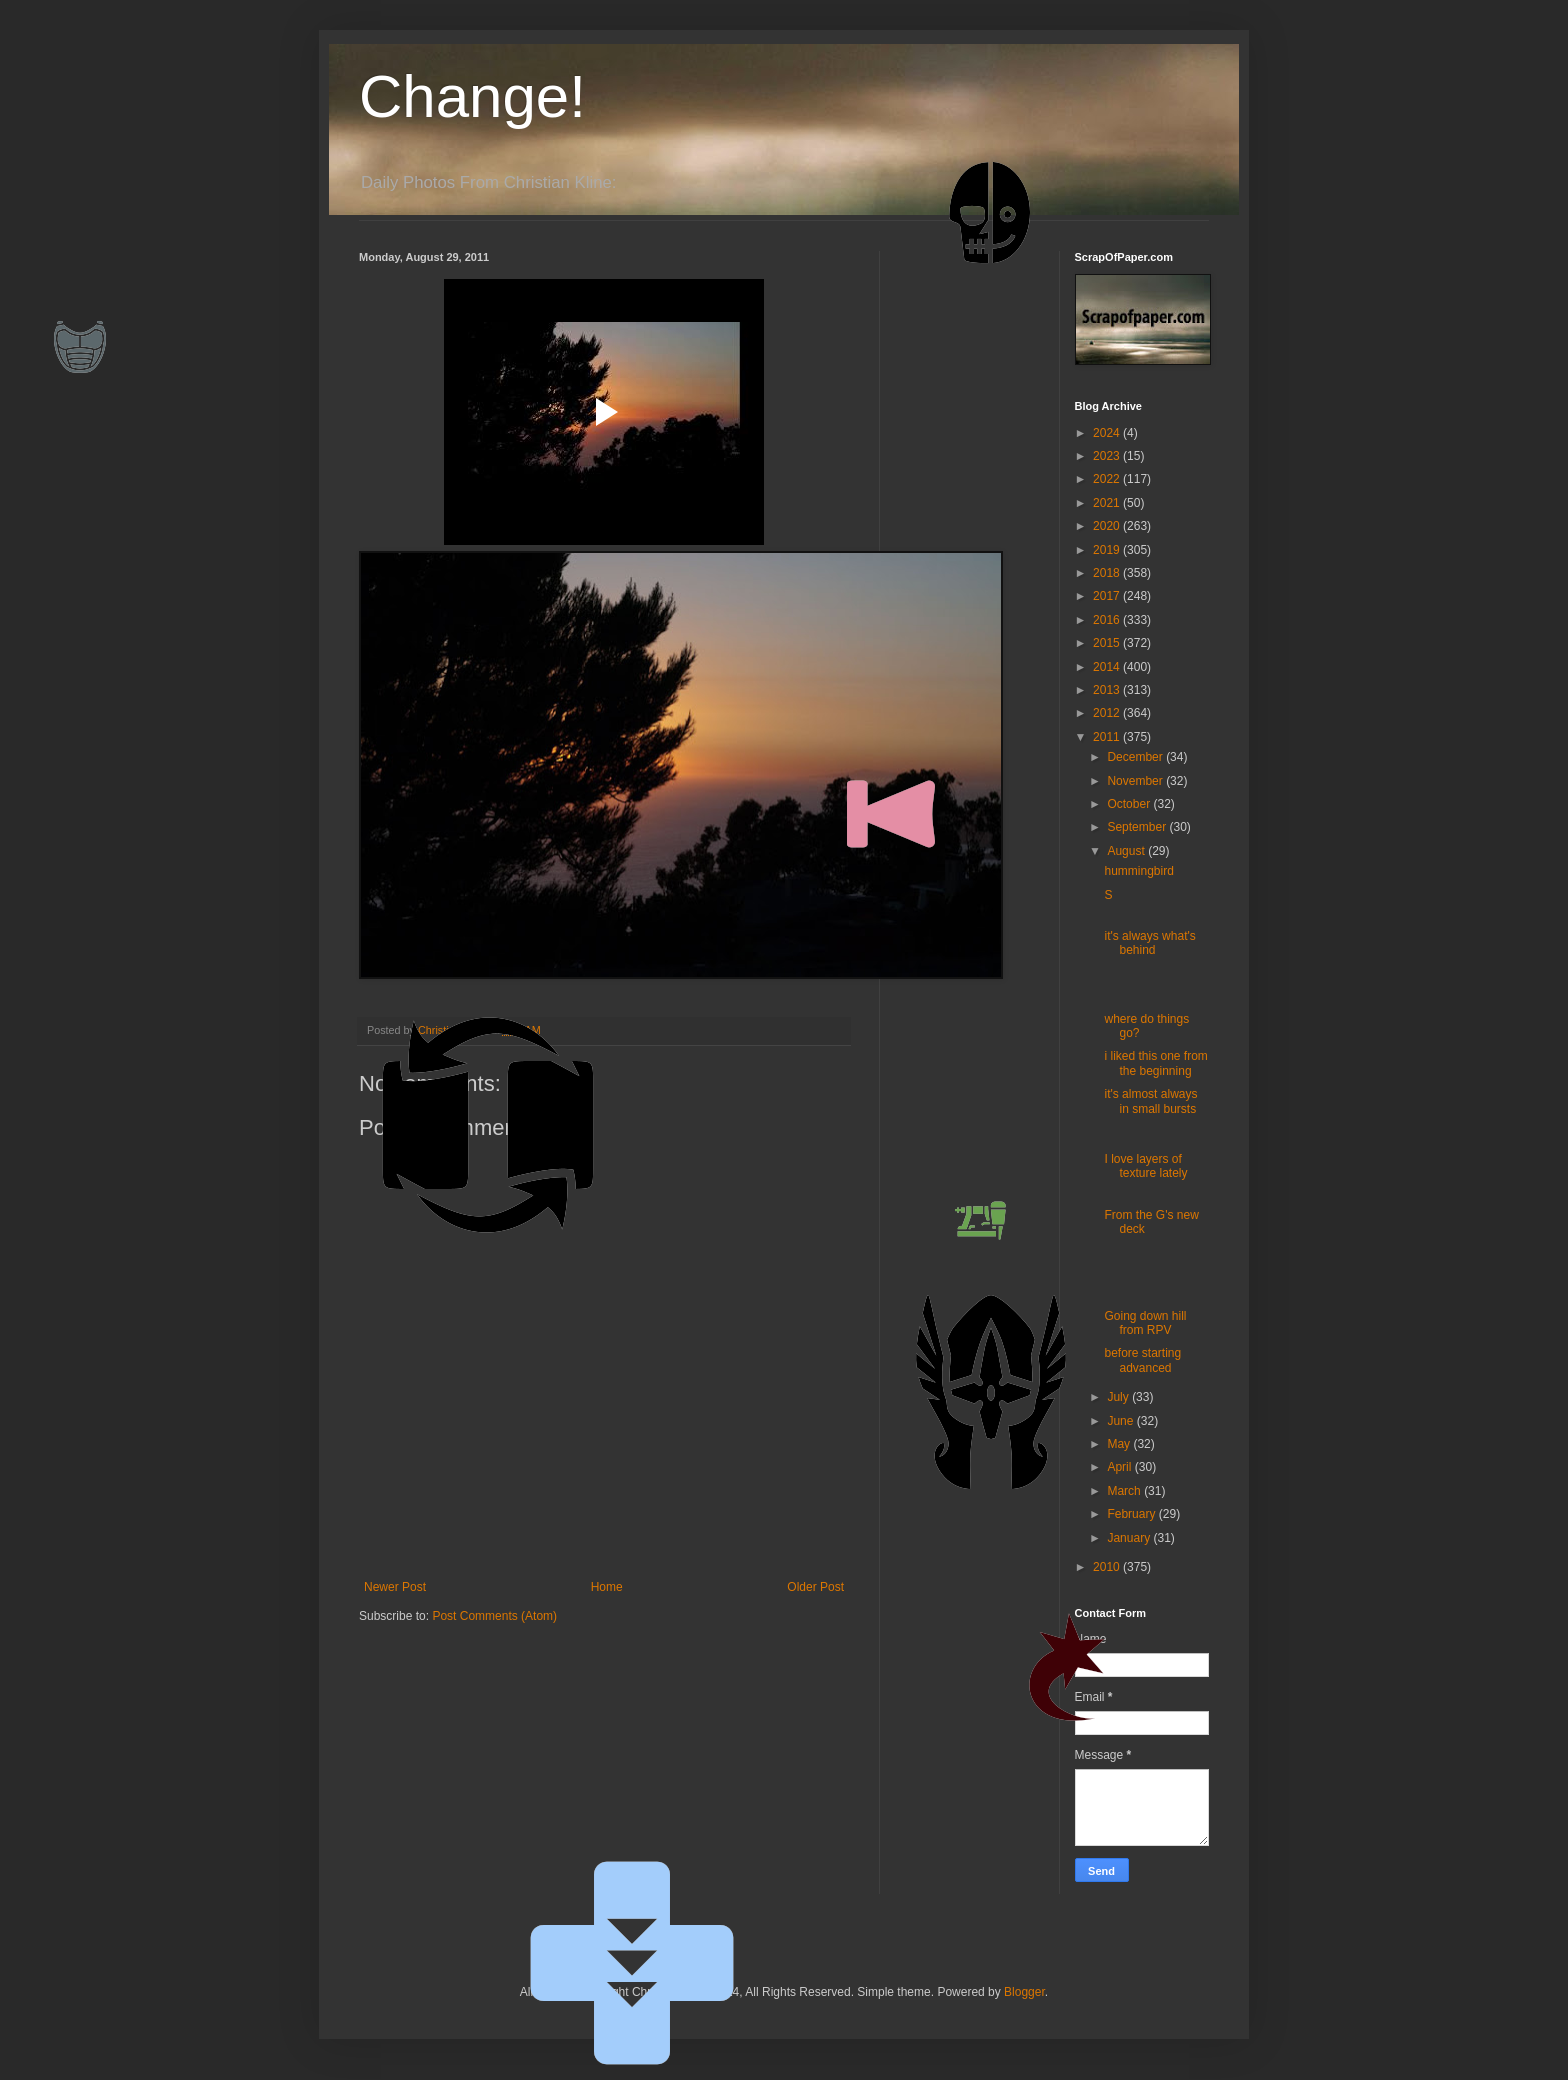  What do you see at coordinates (980, 1220) in the screenshot?
I see `pneumatic stapler tool in a crafting or building game` at bounding box center [980, 1220].